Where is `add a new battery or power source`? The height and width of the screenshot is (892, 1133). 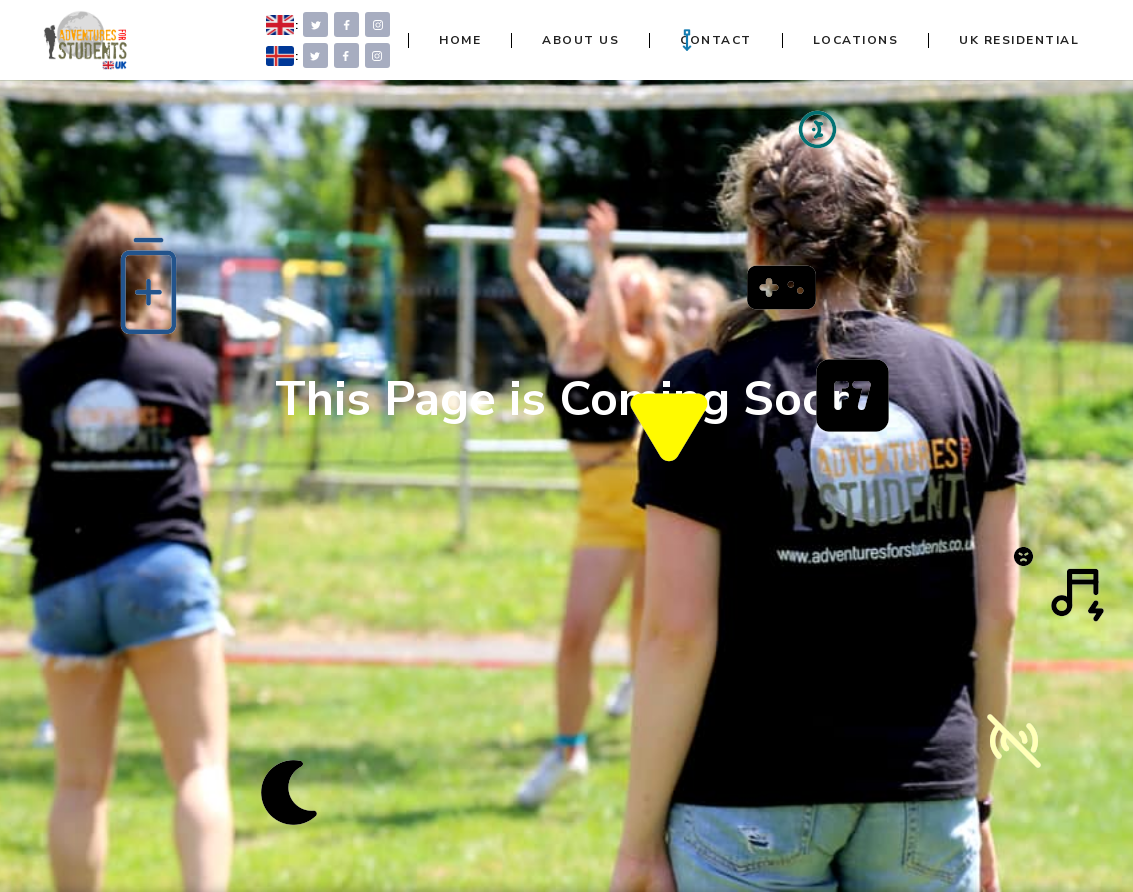
add a new battery or power source is located at coordinates (148, 287).